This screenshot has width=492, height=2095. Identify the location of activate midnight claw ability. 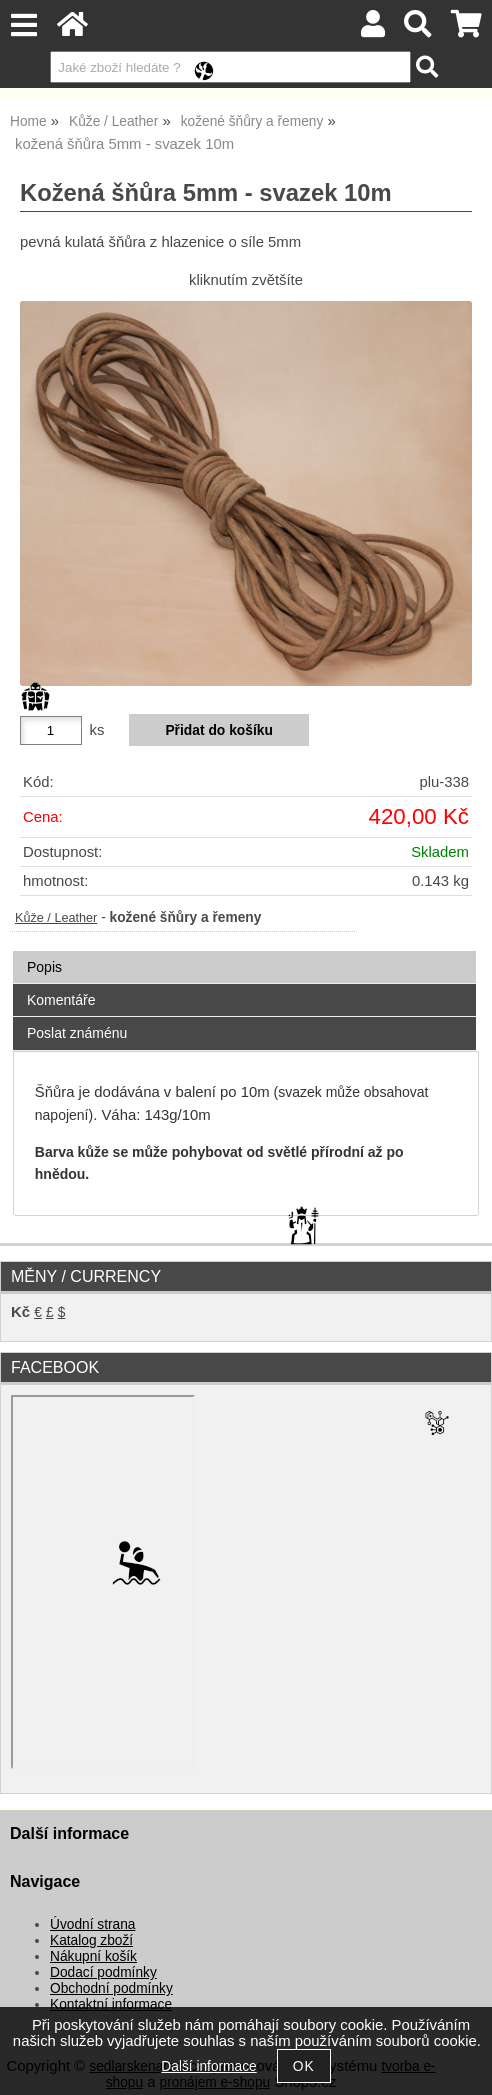
(204, 71).